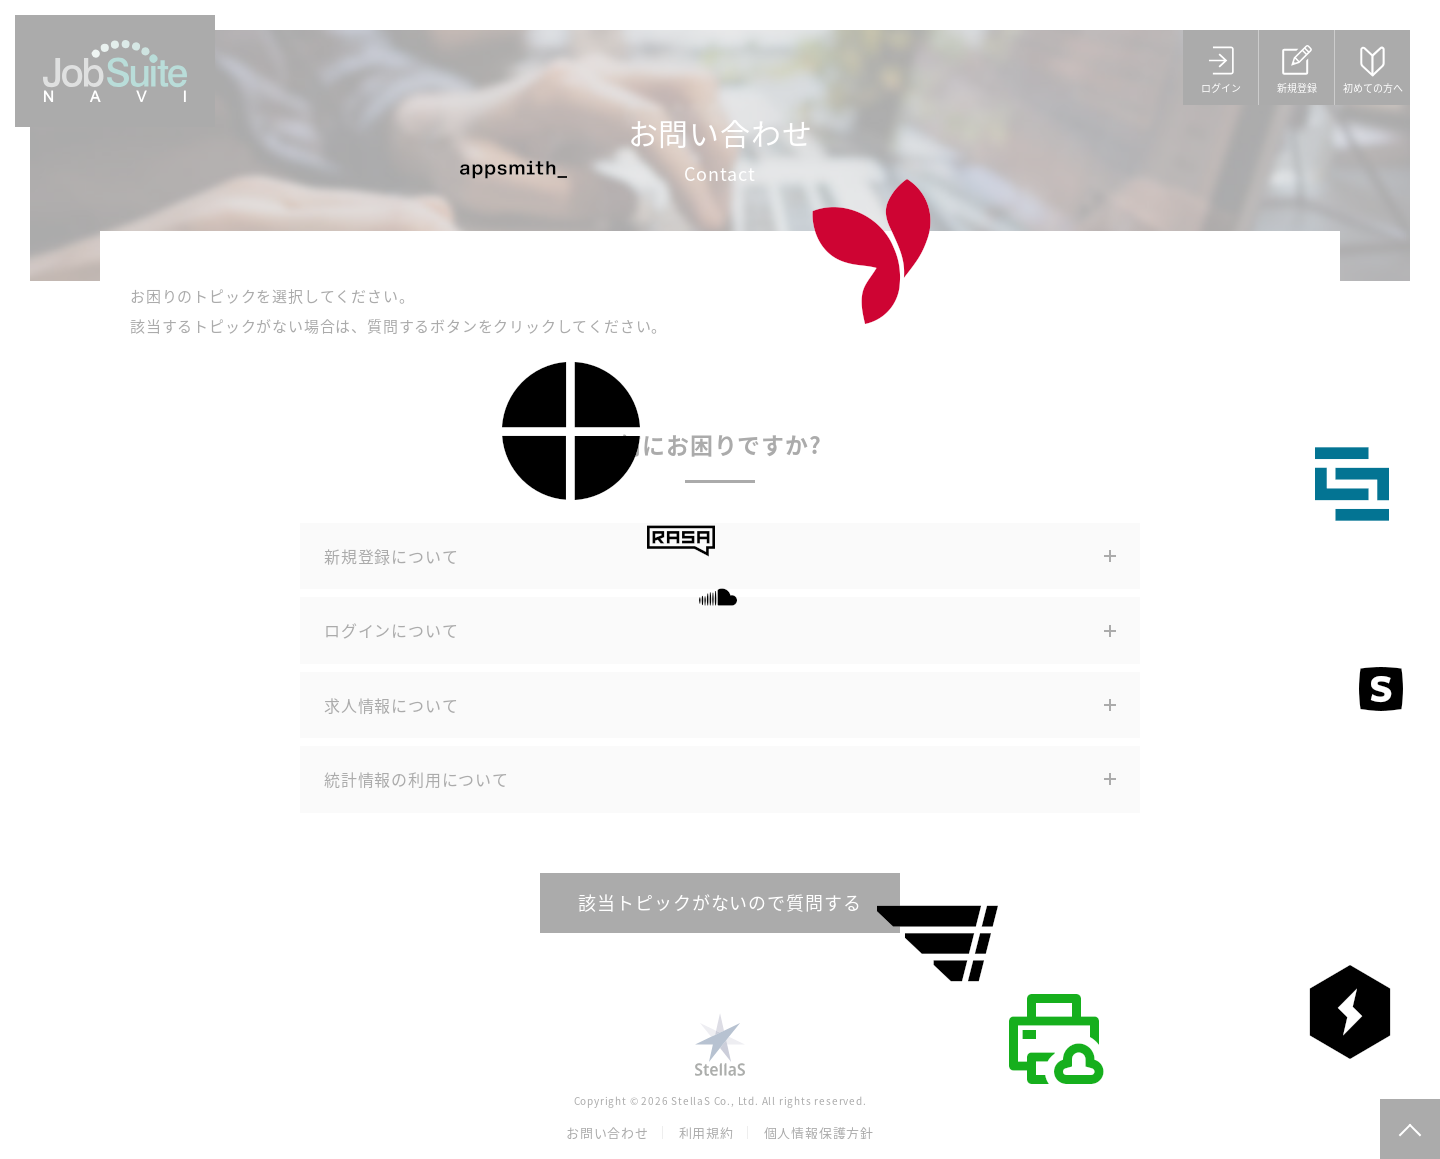 The image size is (1440, 1159). Describe the element at coordinates (1381, 689) in the screenshot. I see `open the Sellfy e-commerce platform` at that location.